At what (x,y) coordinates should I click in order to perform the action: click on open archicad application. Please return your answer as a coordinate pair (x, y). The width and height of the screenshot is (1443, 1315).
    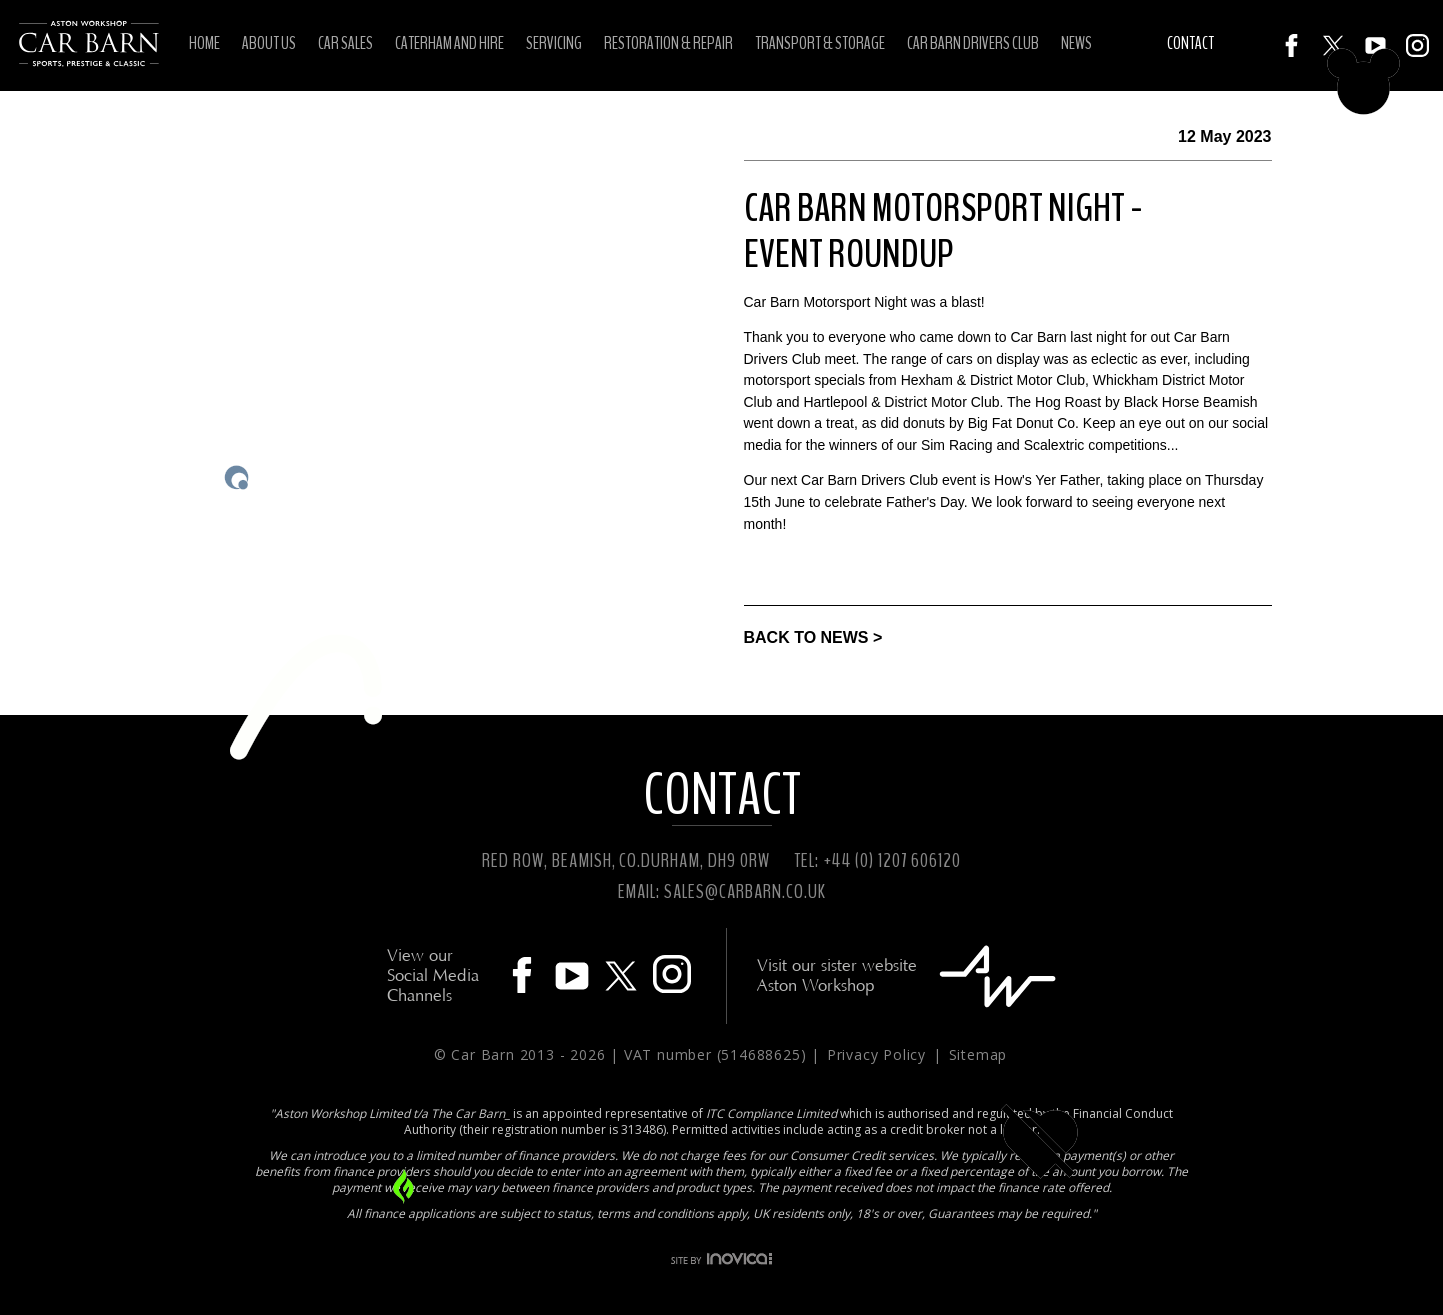
    Looking at the image, I should click on (306, 697).